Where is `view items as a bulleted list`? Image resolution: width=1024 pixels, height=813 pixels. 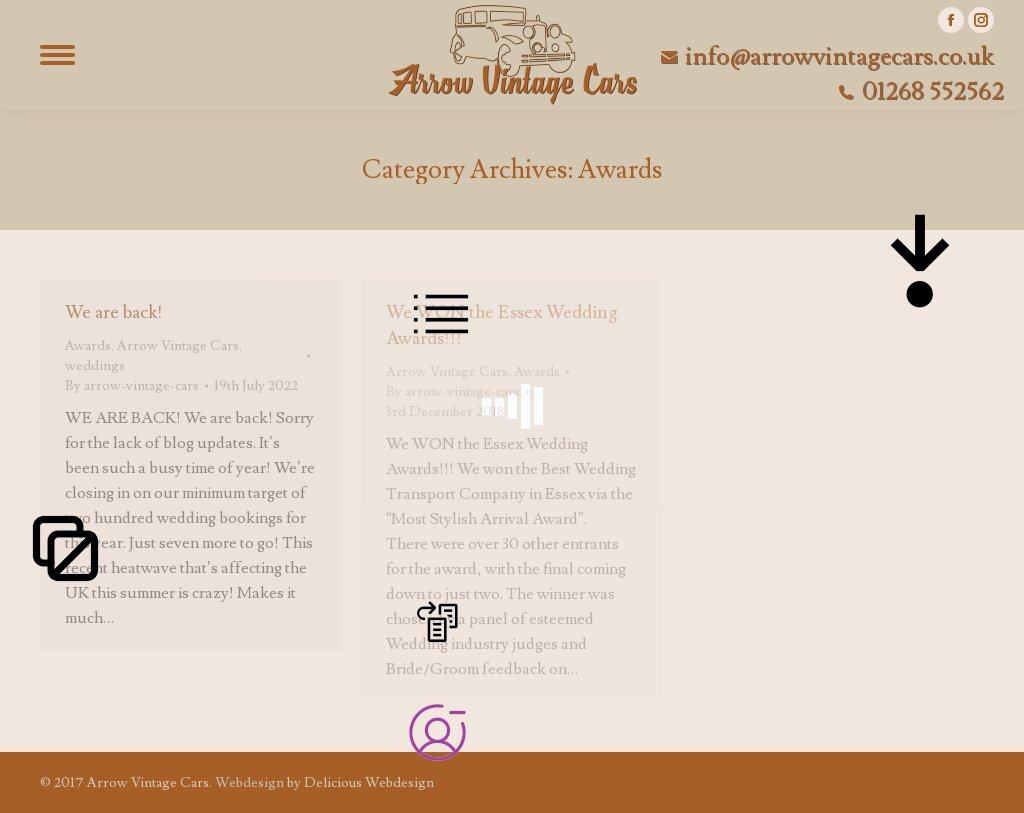
view items as a bulleted list is located at coordinates (441, 314).